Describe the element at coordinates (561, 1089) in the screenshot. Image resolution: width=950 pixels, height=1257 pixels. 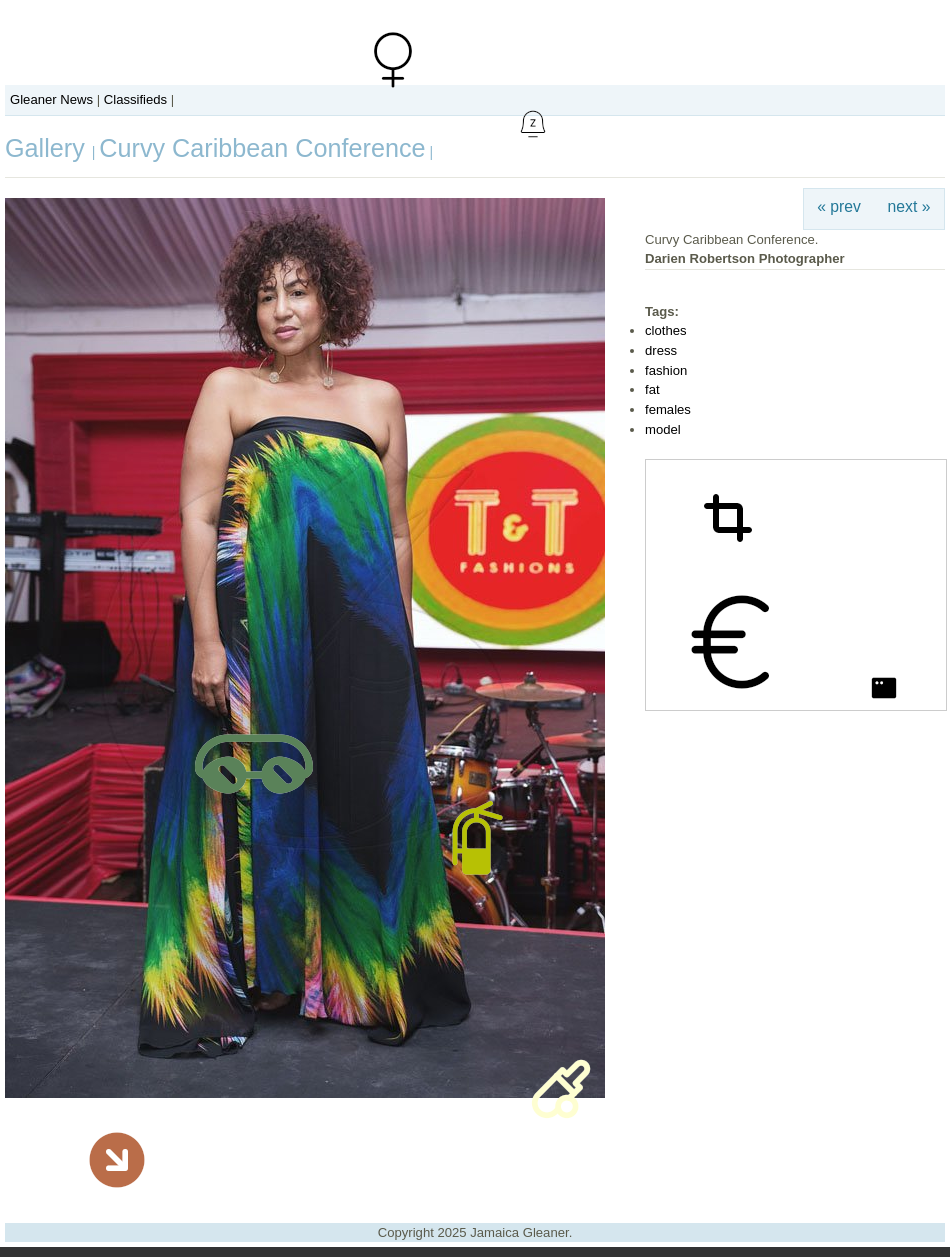
I see `access cricket sports content or scores` at that location.